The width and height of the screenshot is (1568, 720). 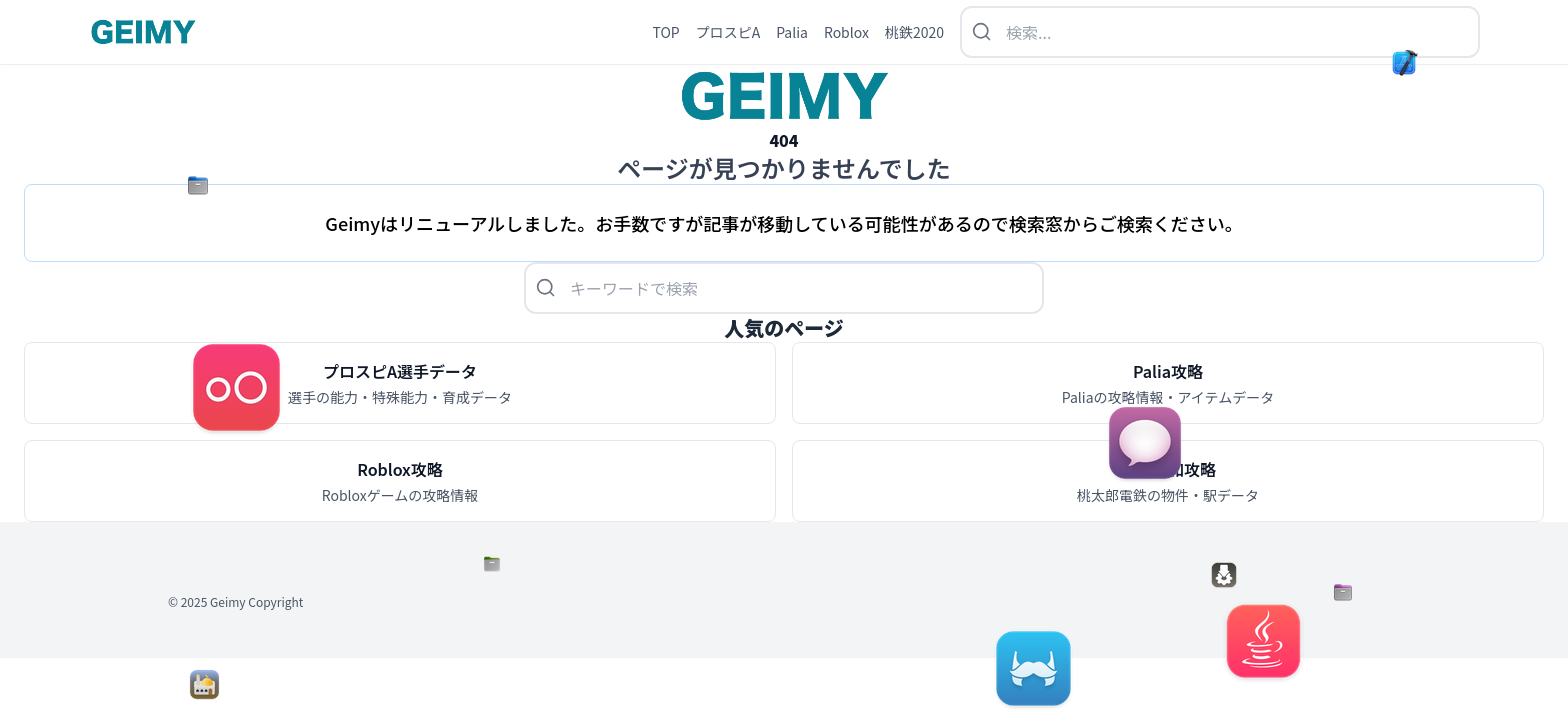 I want to click on open the file manager application, so click(x=492, y=564).